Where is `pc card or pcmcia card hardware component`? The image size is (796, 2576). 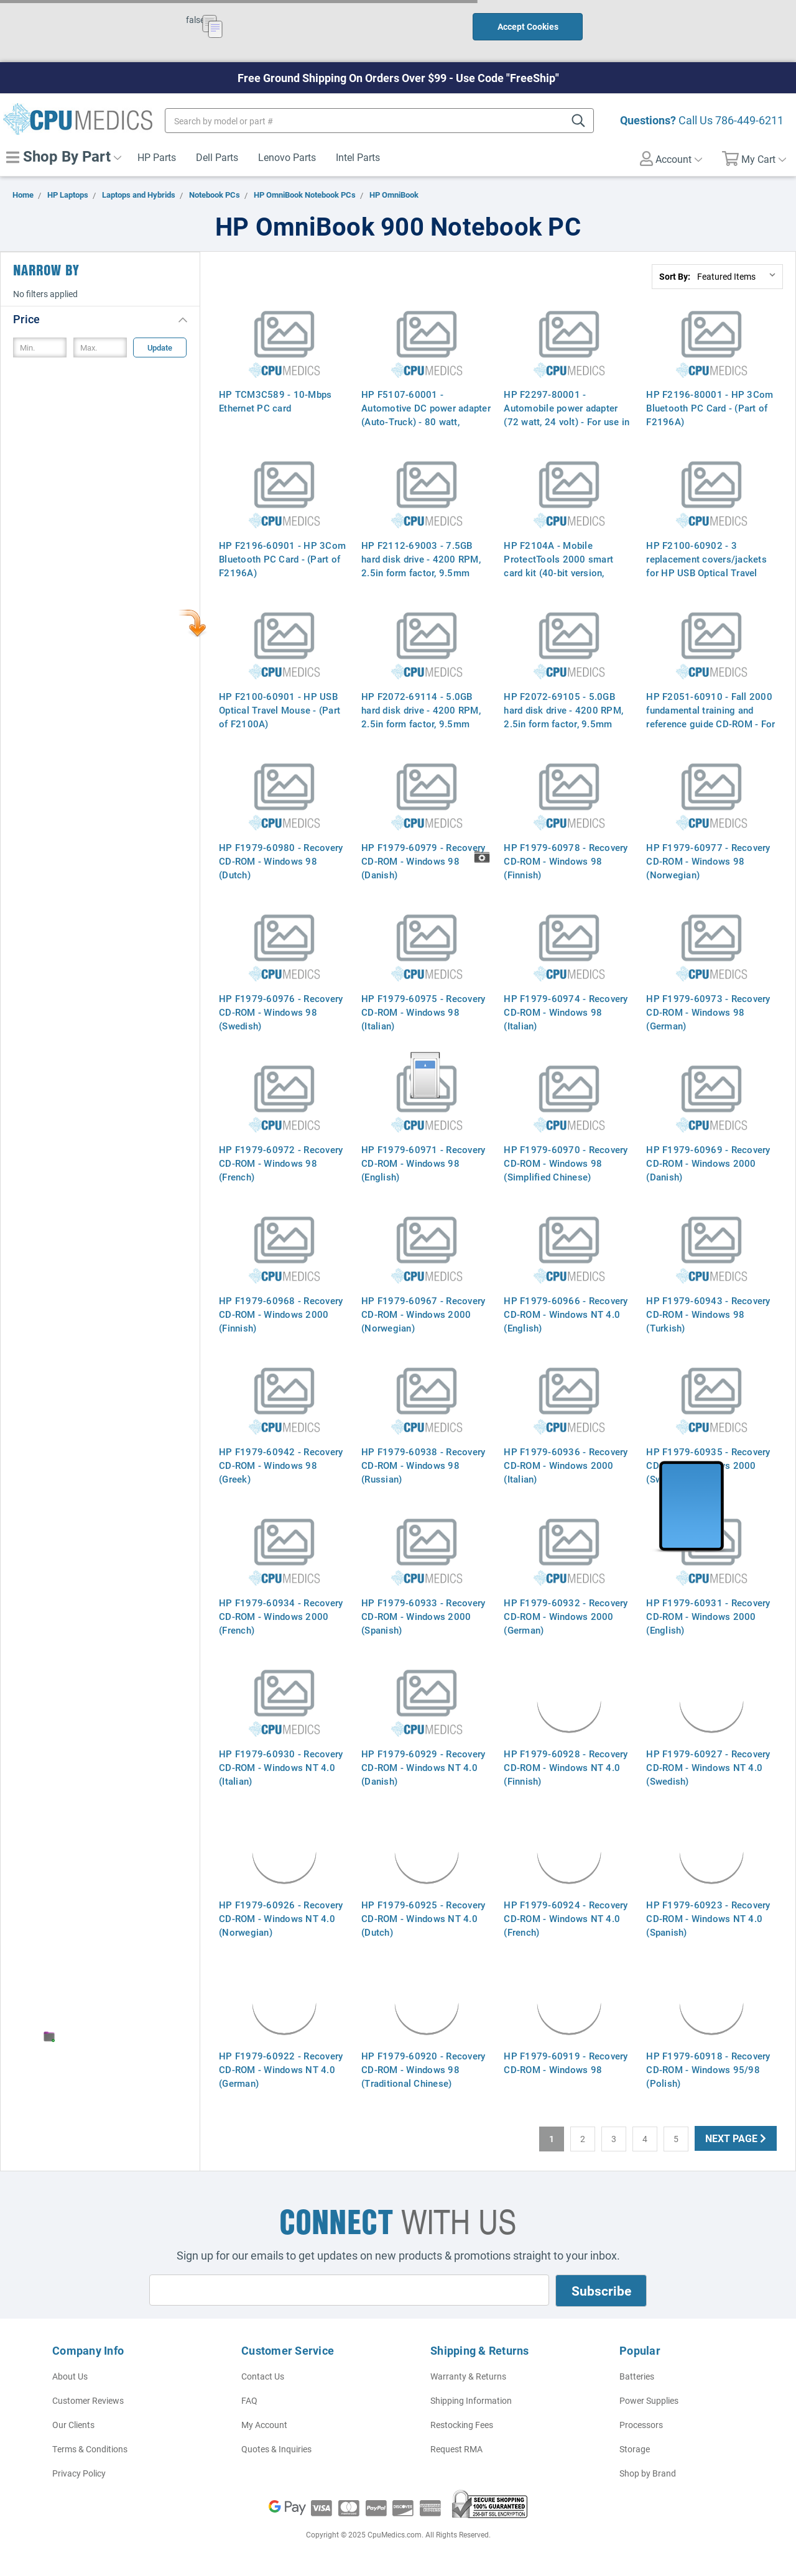
pc card or pcmcia card hardware component is located at coordinates (425, 1075).